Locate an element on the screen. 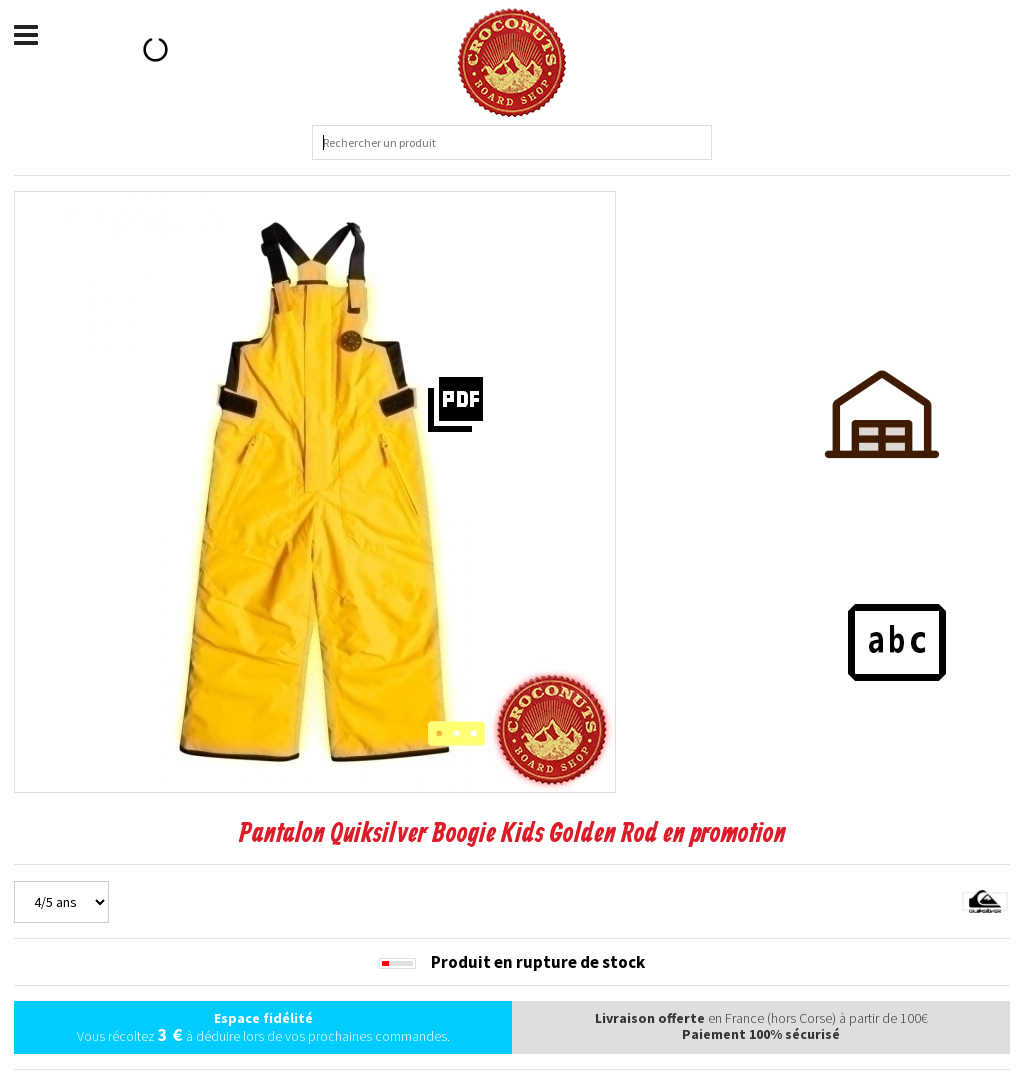 This screenshot has width=1024, height=1085. indicates a string variable or text data type is located at coordinates (897, 646).